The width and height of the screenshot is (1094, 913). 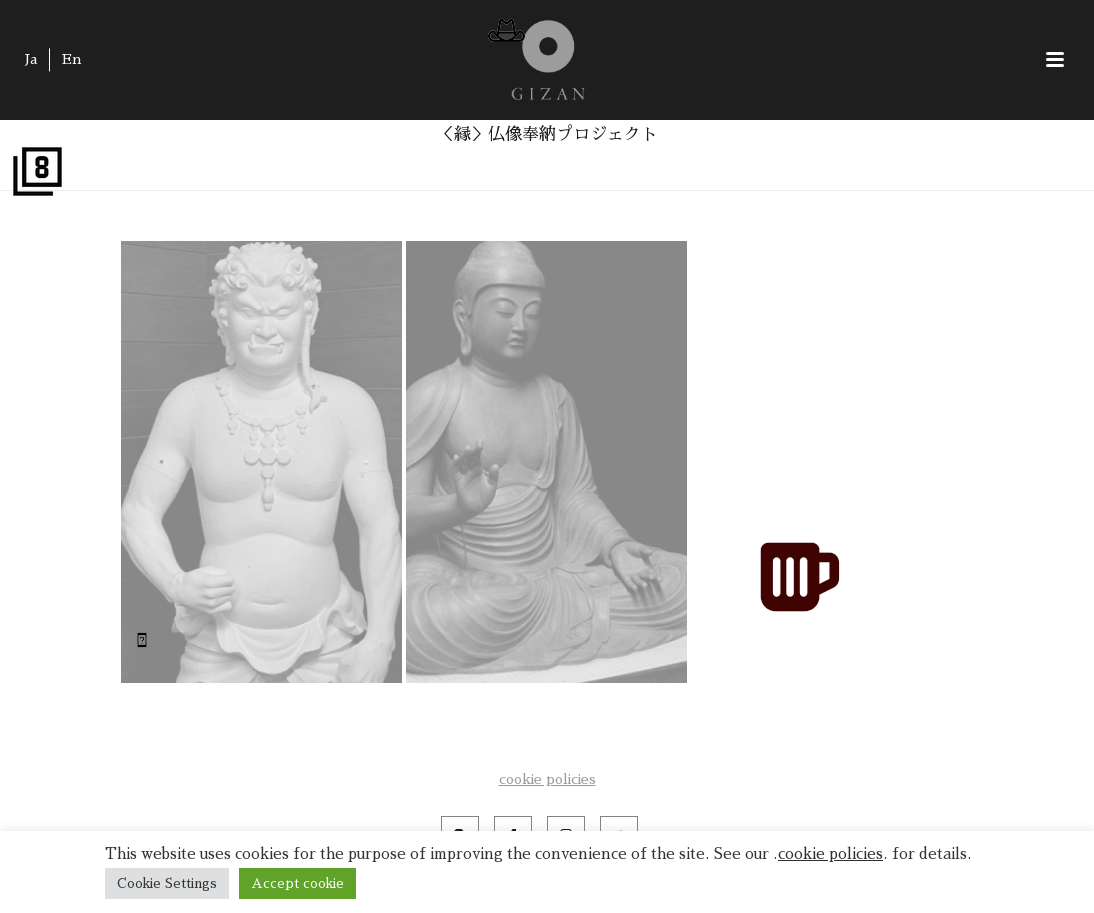 What do you see at coordinates (506, 31) in the screenshot?
I see `select western or country theme` at bounding box center [506, 31].